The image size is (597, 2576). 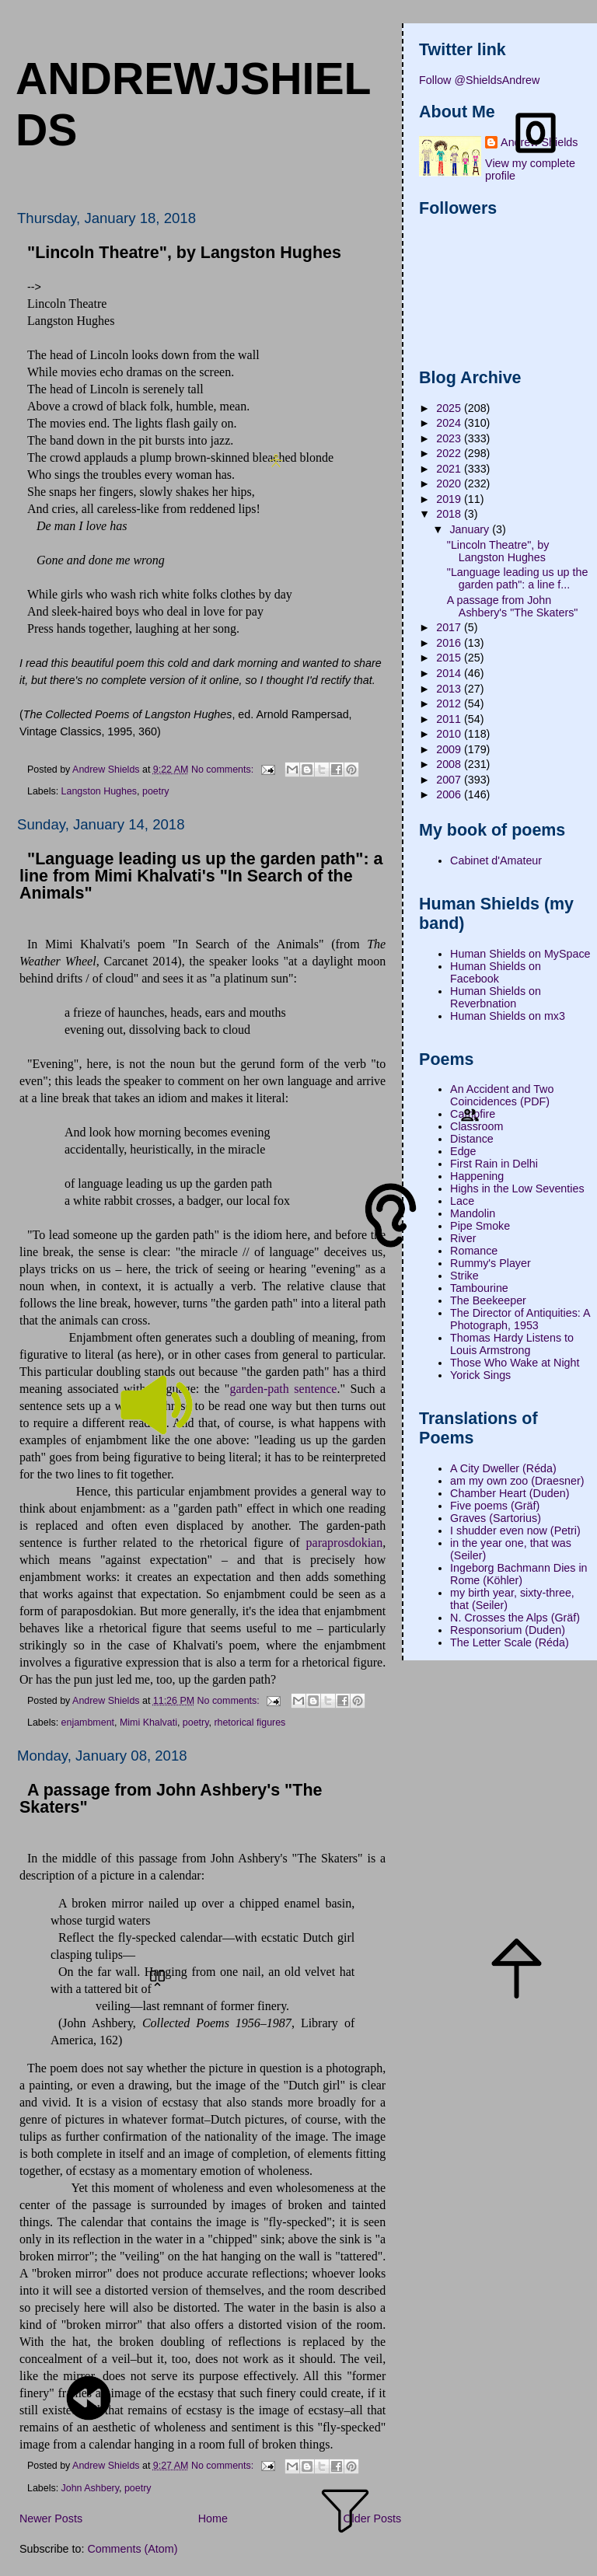 What do you see at coordinates (276, 461) in the screenshot?
I see `view user profile` at bounding box center [276, 461].